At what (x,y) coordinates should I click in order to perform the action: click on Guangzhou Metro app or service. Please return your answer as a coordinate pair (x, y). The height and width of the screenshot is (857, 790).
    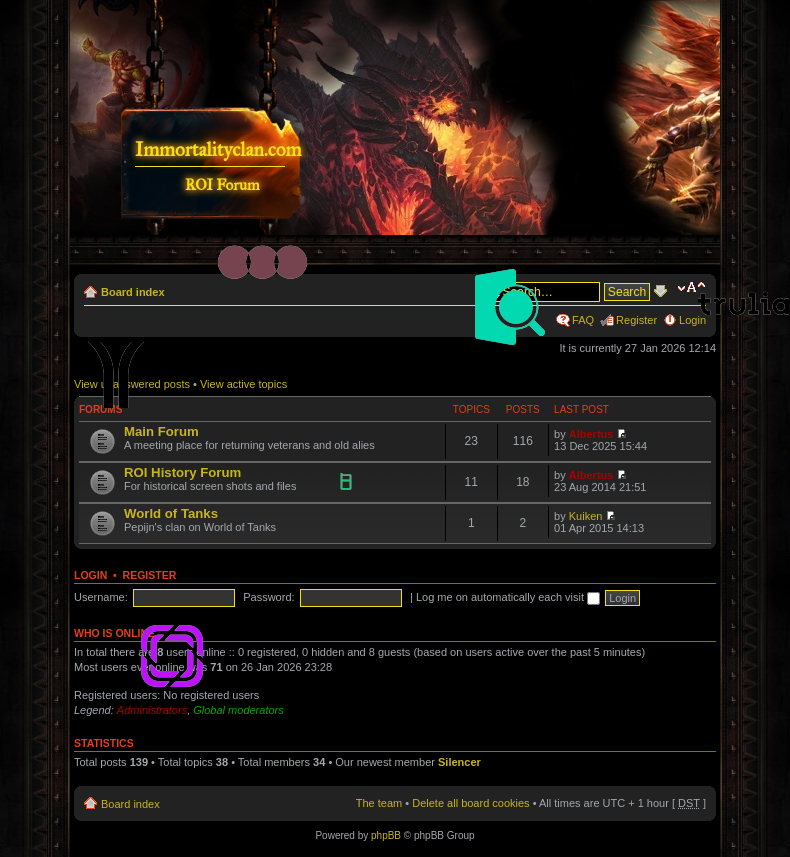
    Looking at the image, I should click on (116, 375).